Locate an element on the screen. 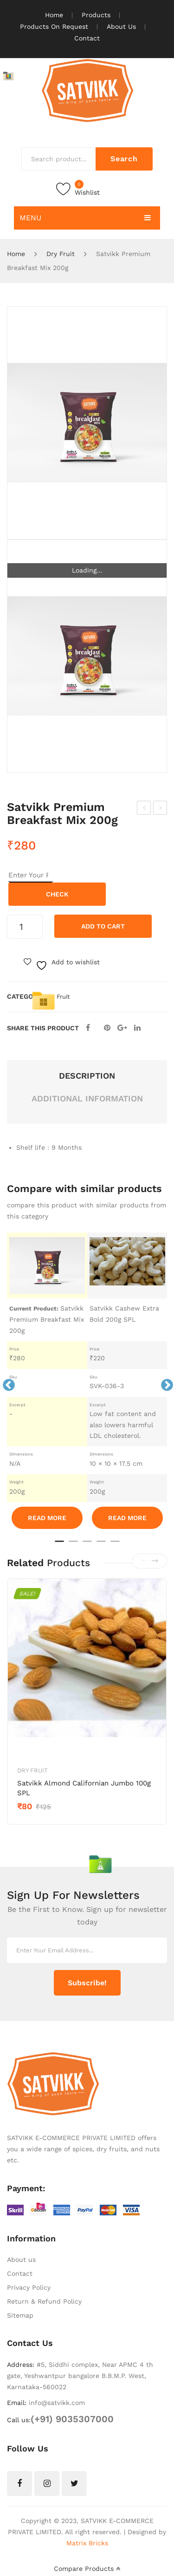 The width and height of the screenshot is (174, 2576). open windows system folder is located at coordinates (43, 1001).